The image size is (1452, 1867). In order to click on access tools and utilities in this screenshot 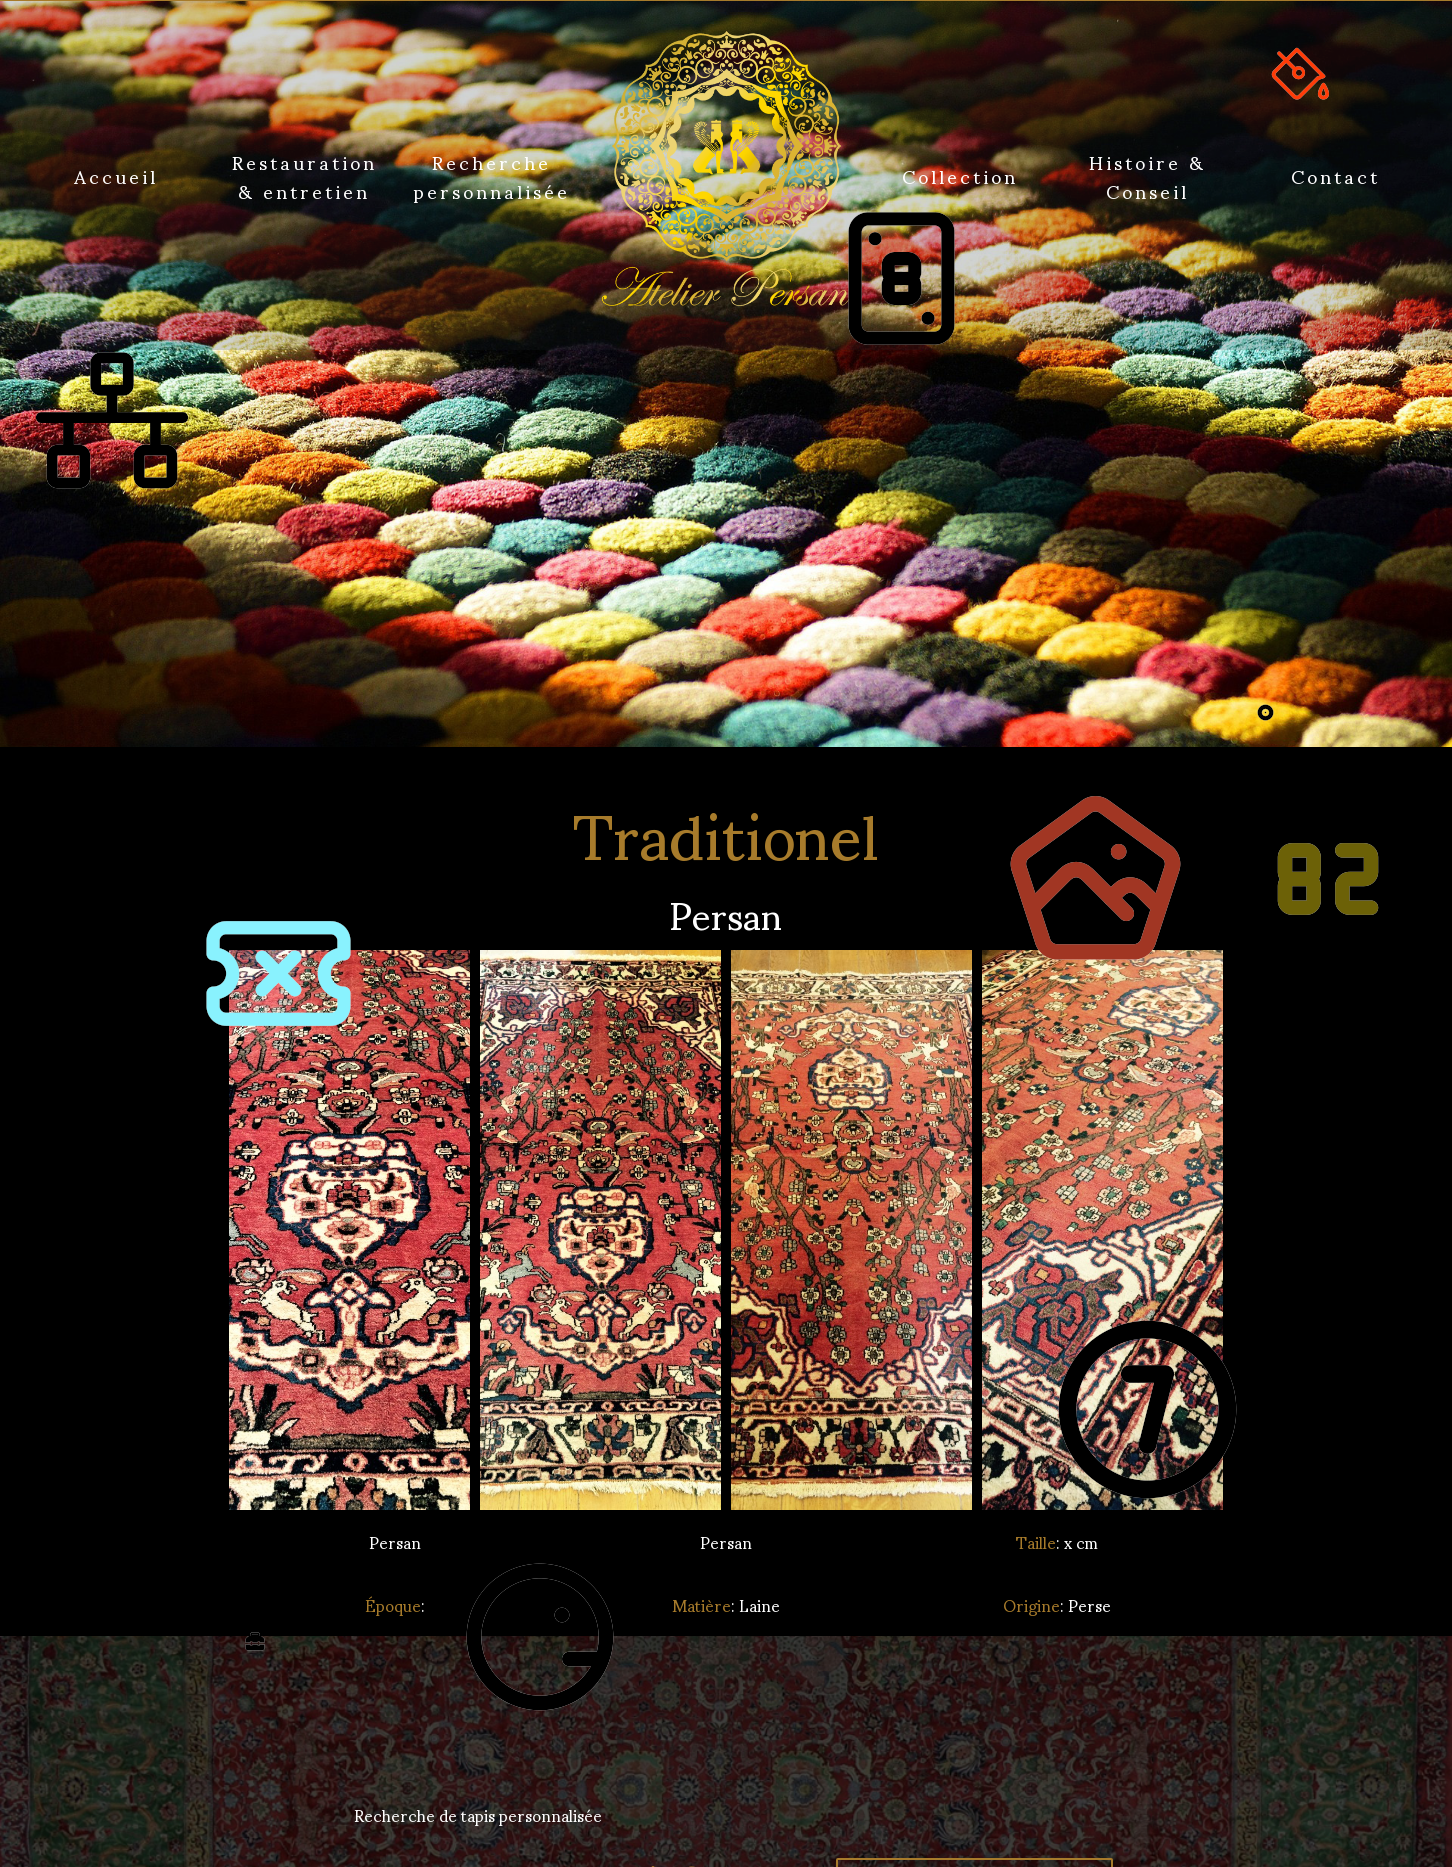, I will do `click(255, 1642)`.